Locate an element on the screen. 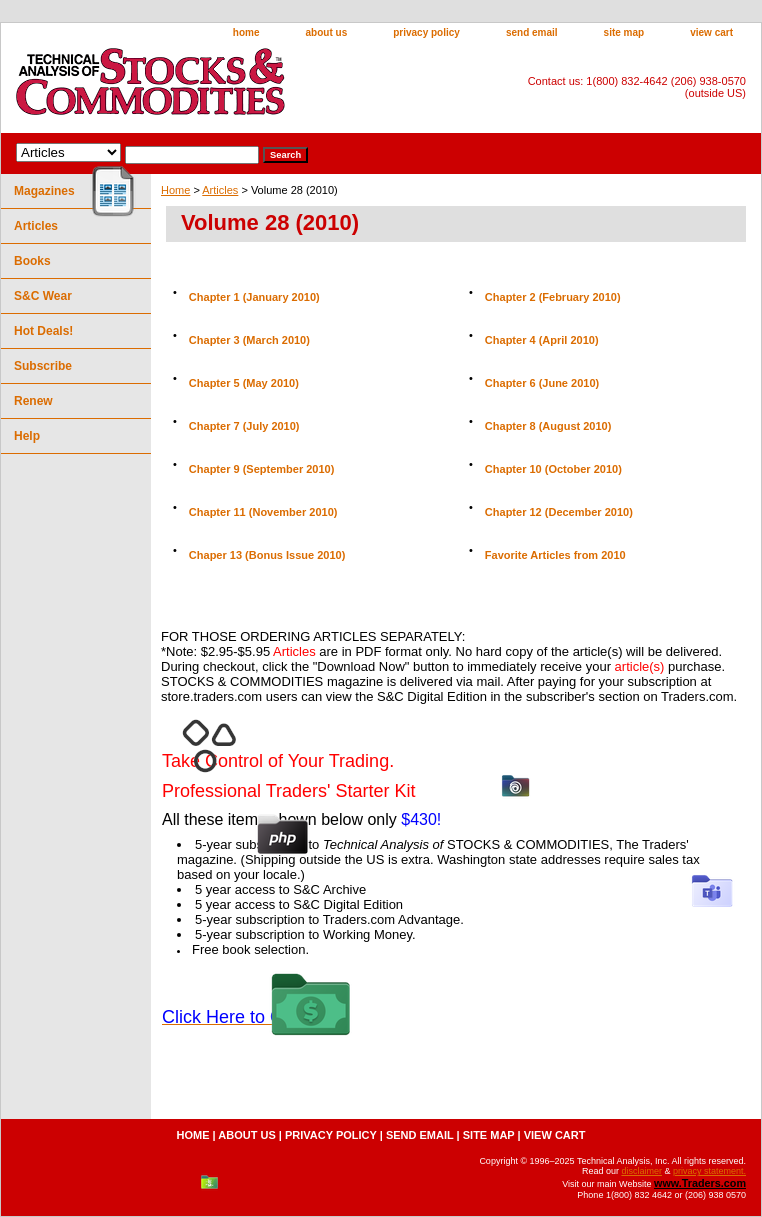 The height and width of the screenshot is (1217, 762). open ubisoft connect game files folder is located at coordinates (515, 786).